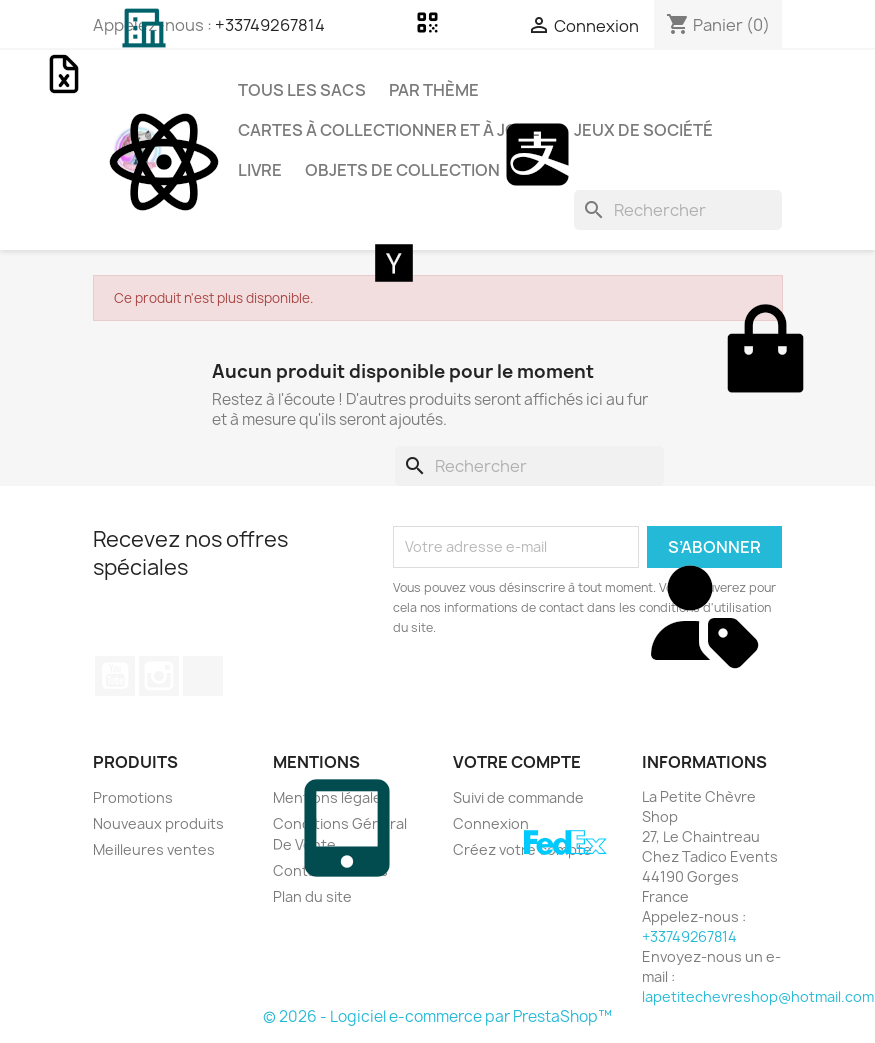 This screenshot has width=875, height=1043. What do you see at coordinates (394, 263) in the screenshot?
I see `Y Combinator logo` at bounding box center [394, 263].